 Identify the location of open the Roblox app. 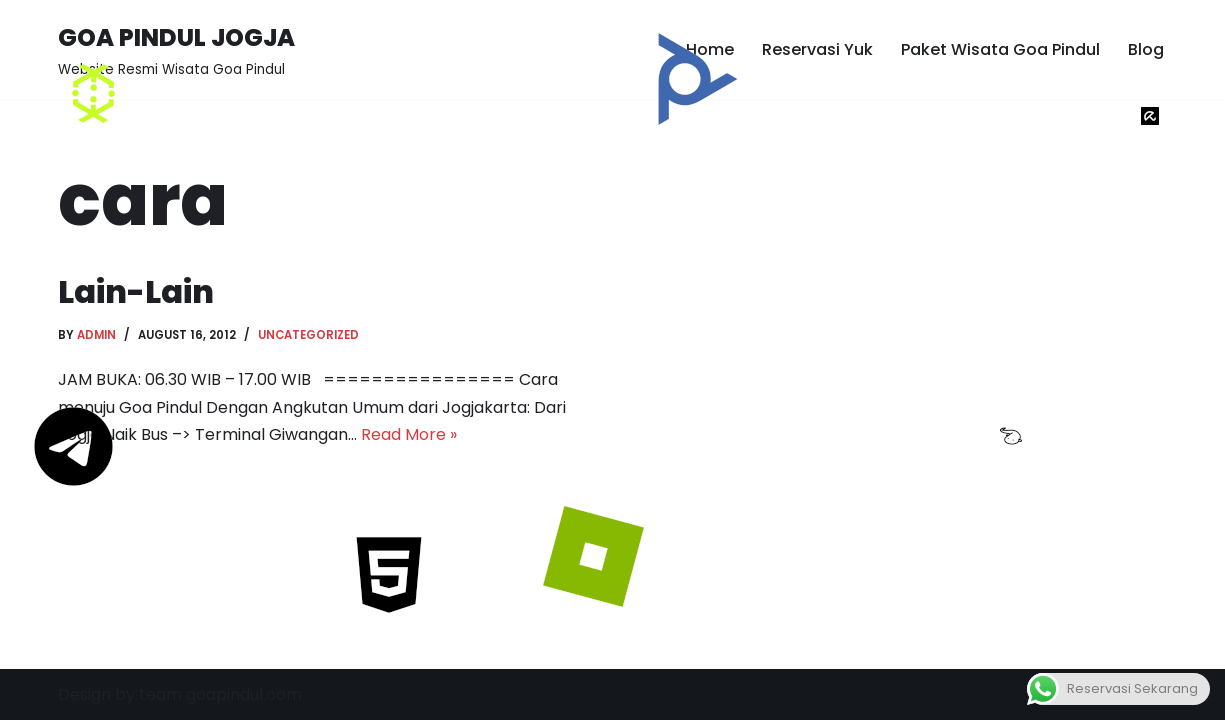
(593, 556).